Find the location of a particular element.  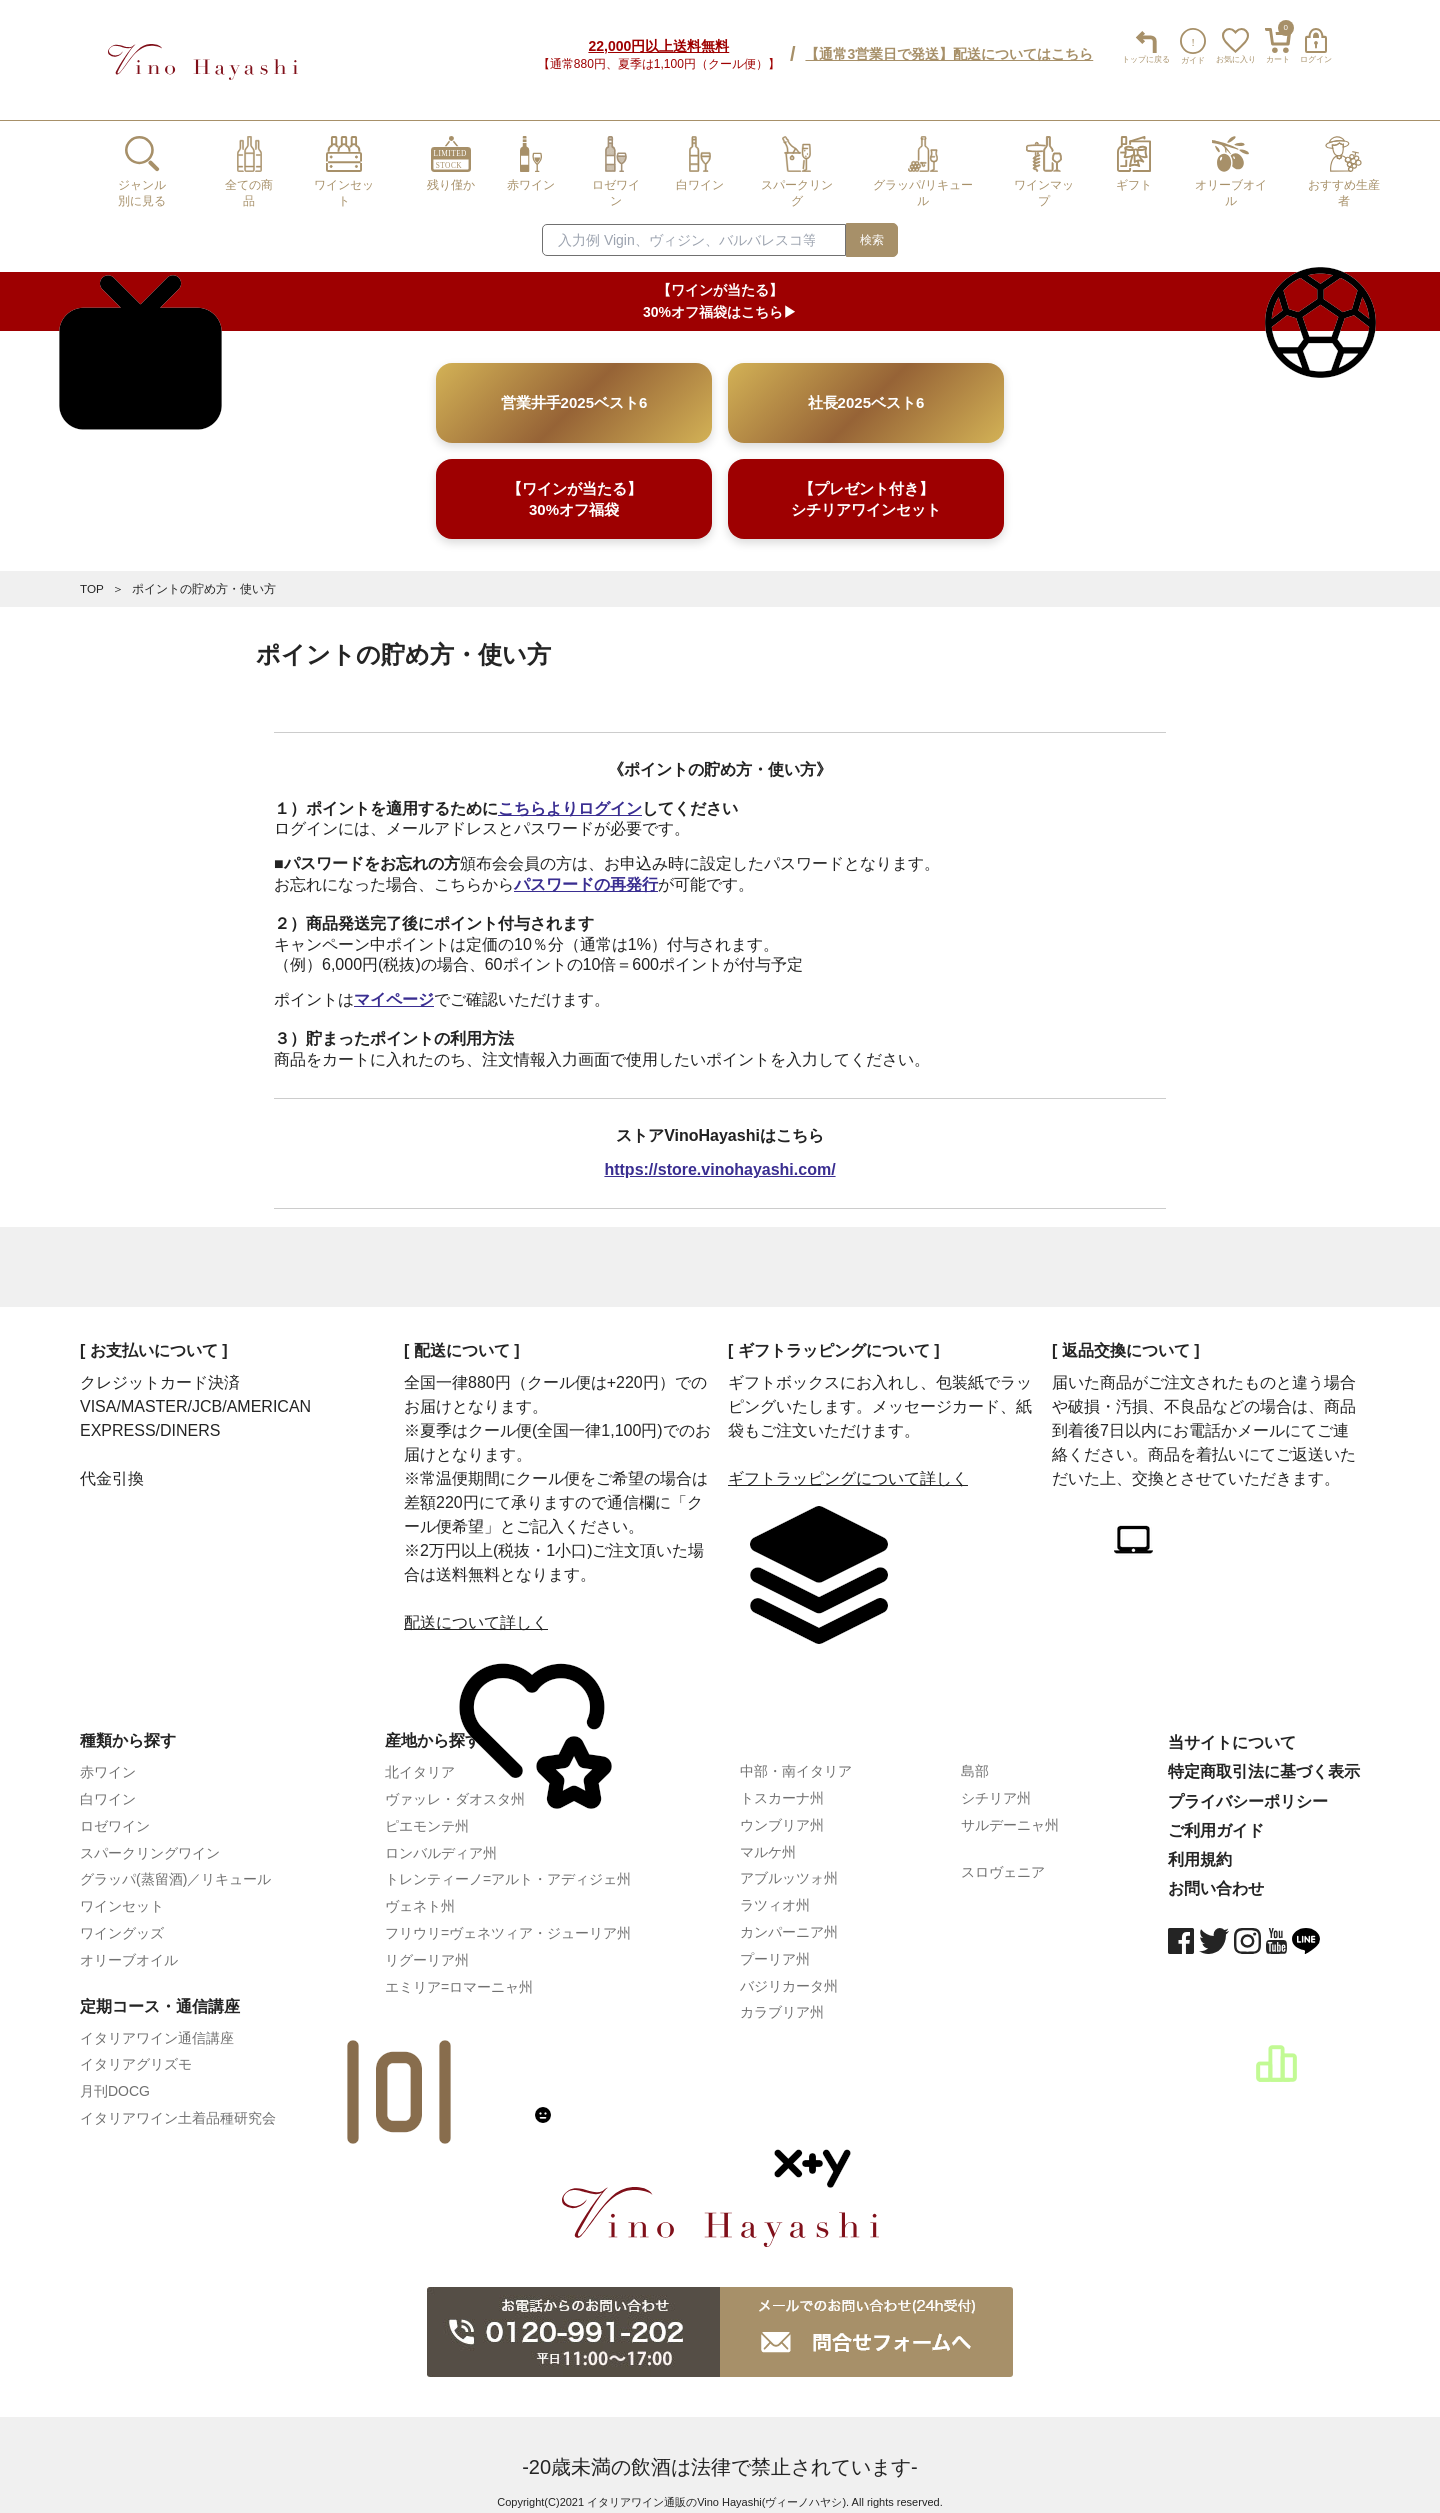

access math or calculator functions is located at coordinates (812, 2163).